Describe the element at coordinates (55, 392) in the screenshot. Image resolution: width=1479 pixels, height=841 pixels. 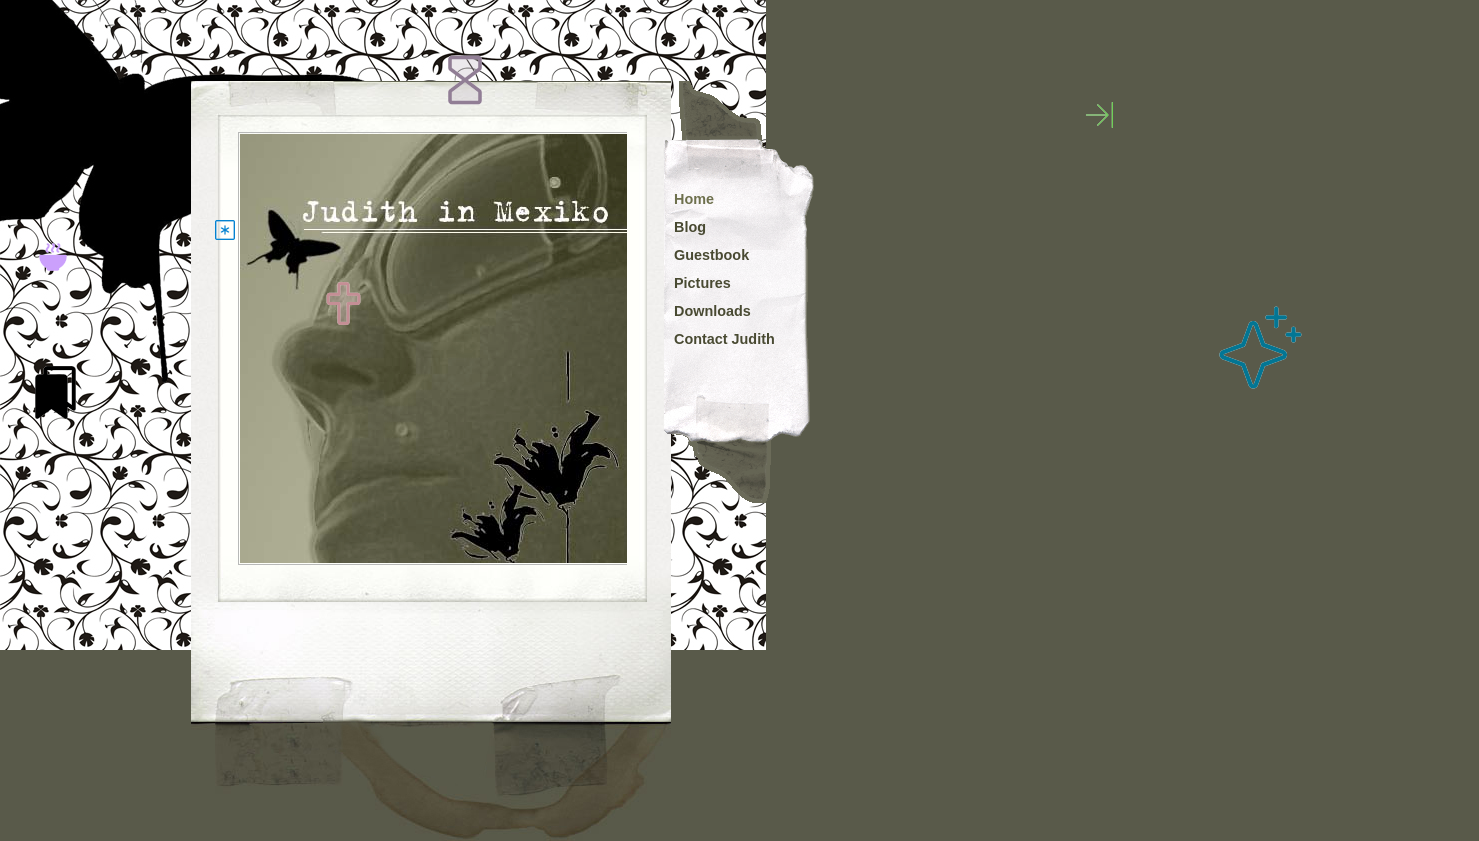
I see `view your saved bookmarks` at that location.